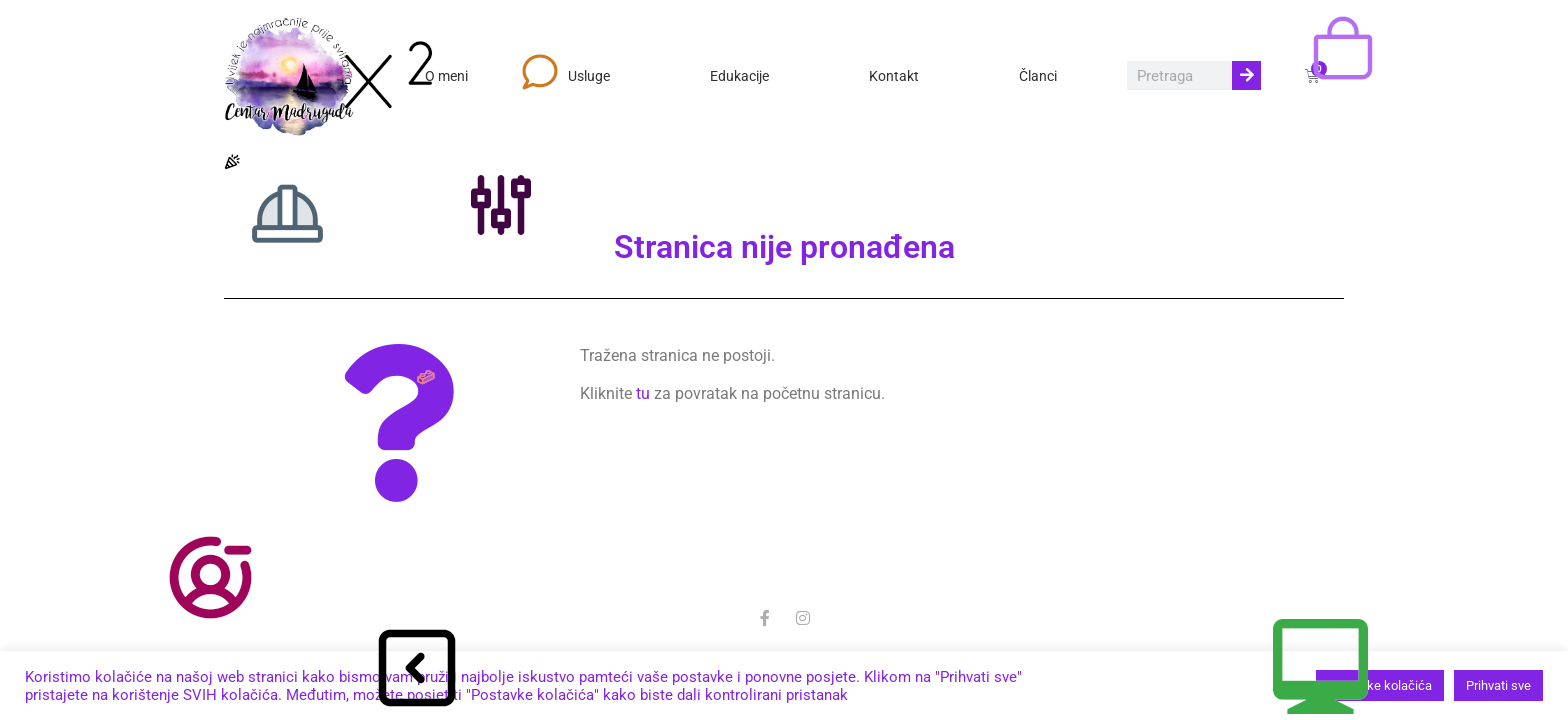 The image size is (1568, 720). Describe the element at coordinates (426, 377) in the screenshot. I see `access building or construction tools` at that location.